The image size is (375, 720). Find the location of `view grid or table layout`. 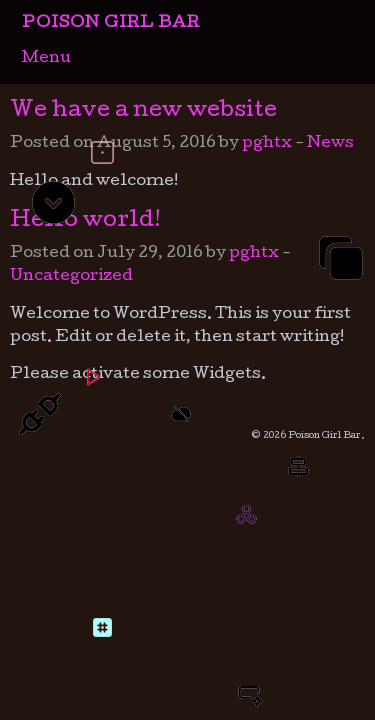

view grid or table layout is located at coordinates (102, 627).